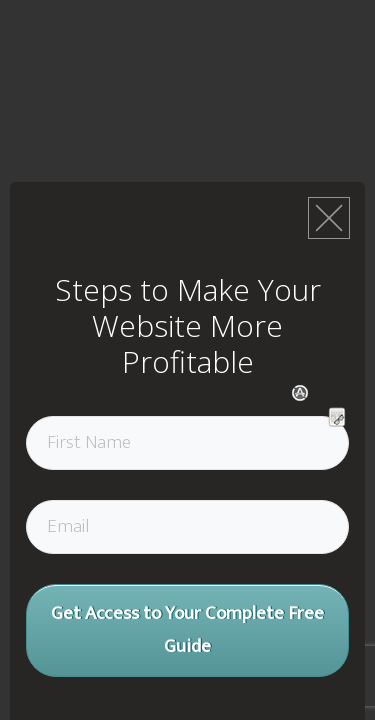 The image size is (375, 720). Describe the element at coordinates (300, 393) in the screenshot. I see `open the software updater application` at that location.